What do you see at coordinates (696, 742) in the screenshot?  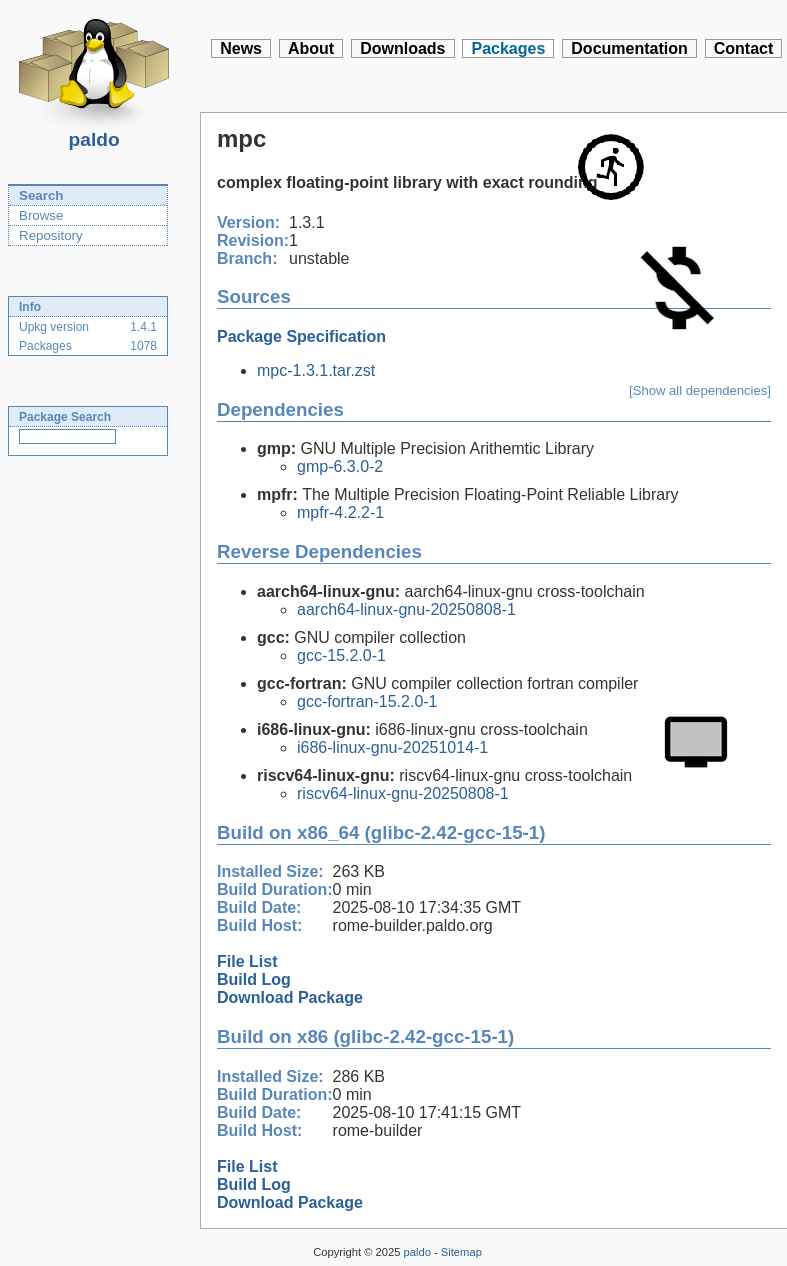 I see `access tv or display settings` at bounding box center [696, 742].